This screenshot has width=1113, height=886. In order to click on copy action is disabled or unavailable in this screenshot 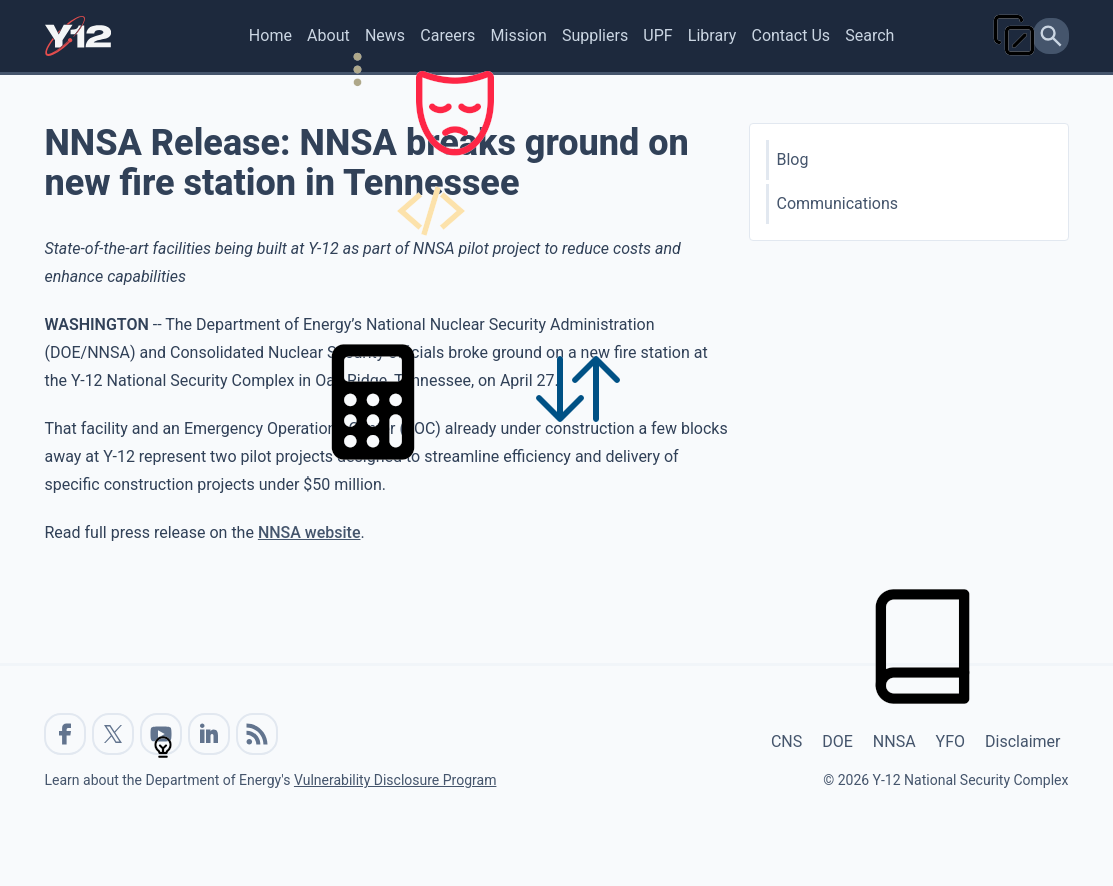, I will do `click(1014, 35)`.